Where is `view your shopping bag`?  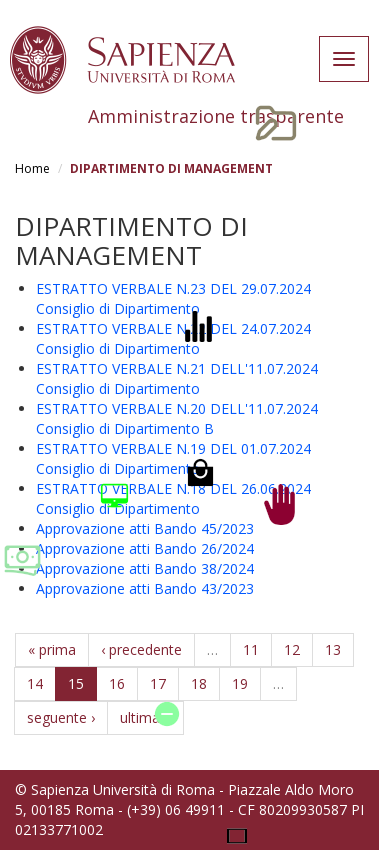
view your shopping bag is located at coordinates (200, 472).